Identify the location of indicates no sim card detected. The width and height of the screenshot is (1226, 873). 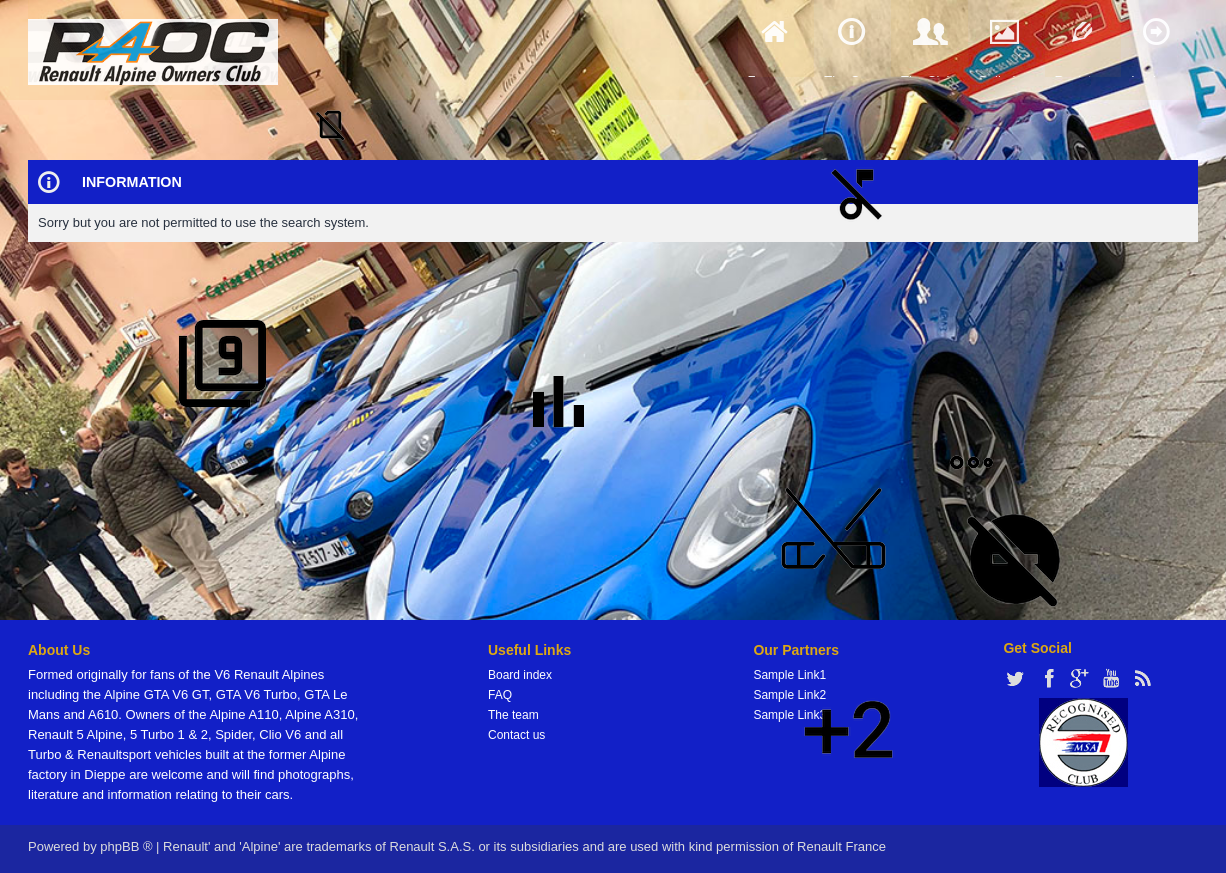
(330, 124).